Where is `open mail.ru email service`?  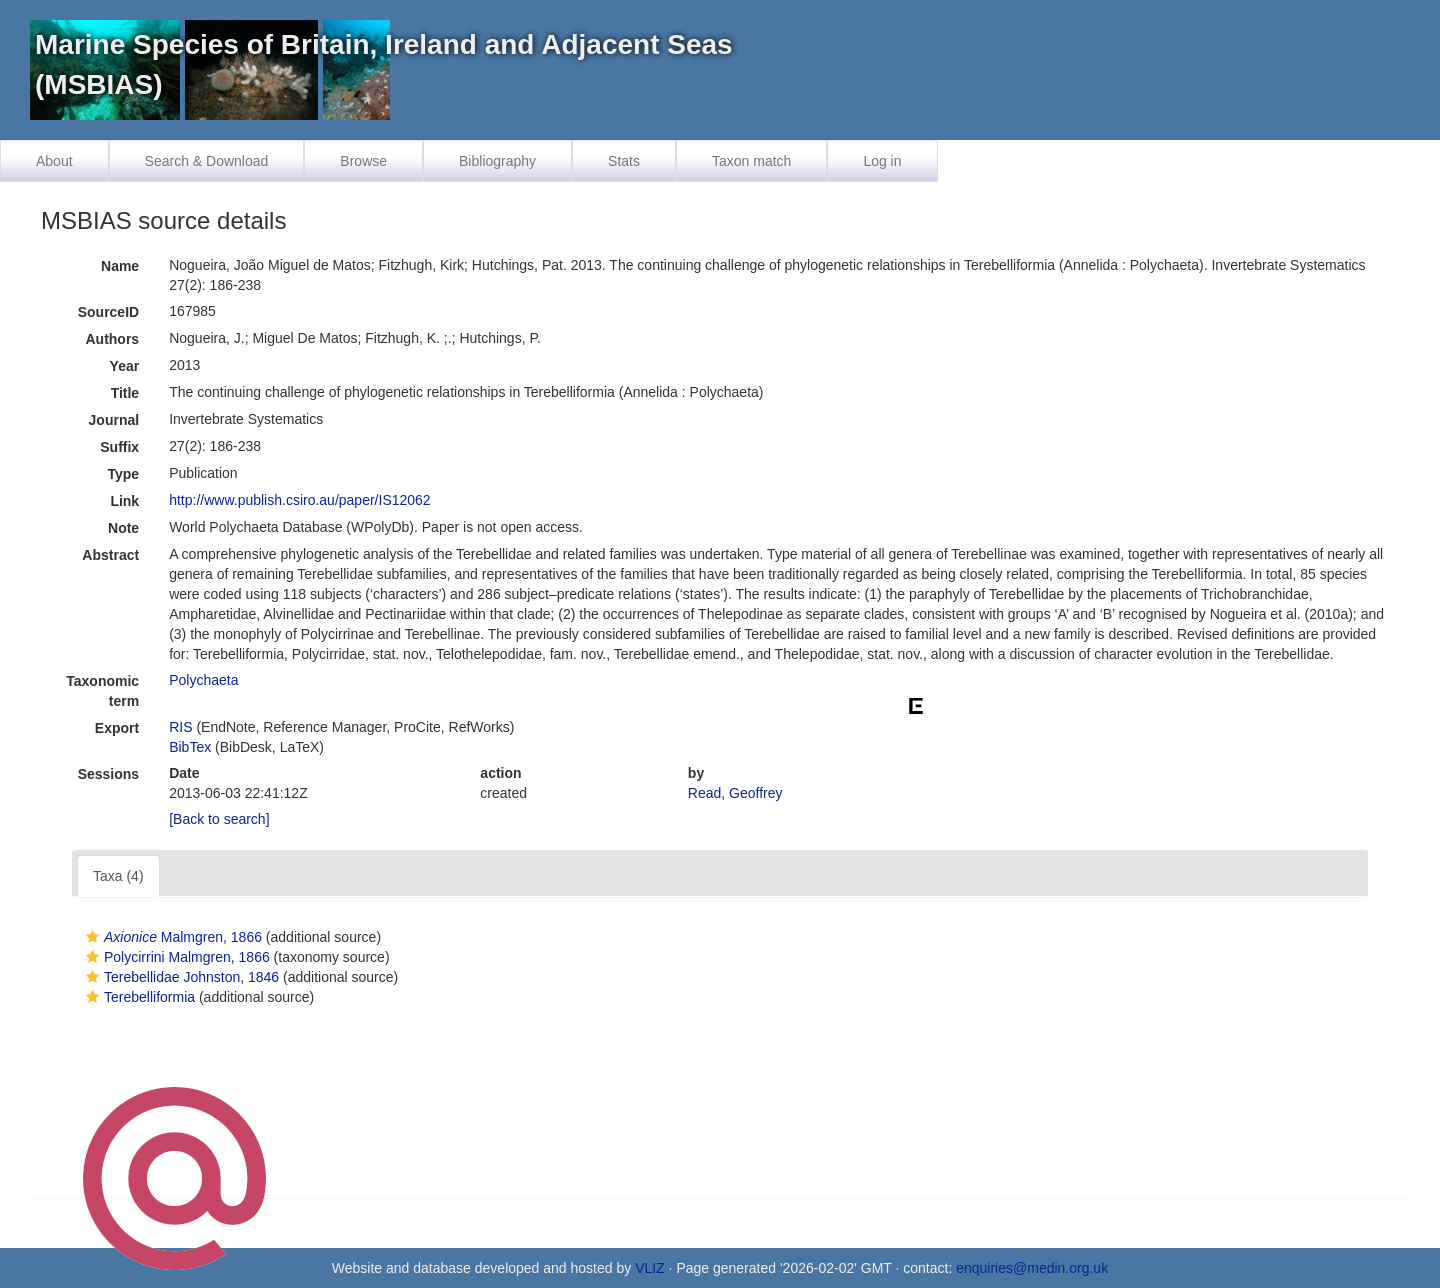 open mail.ru email service is located at coordinates (174, 1178).